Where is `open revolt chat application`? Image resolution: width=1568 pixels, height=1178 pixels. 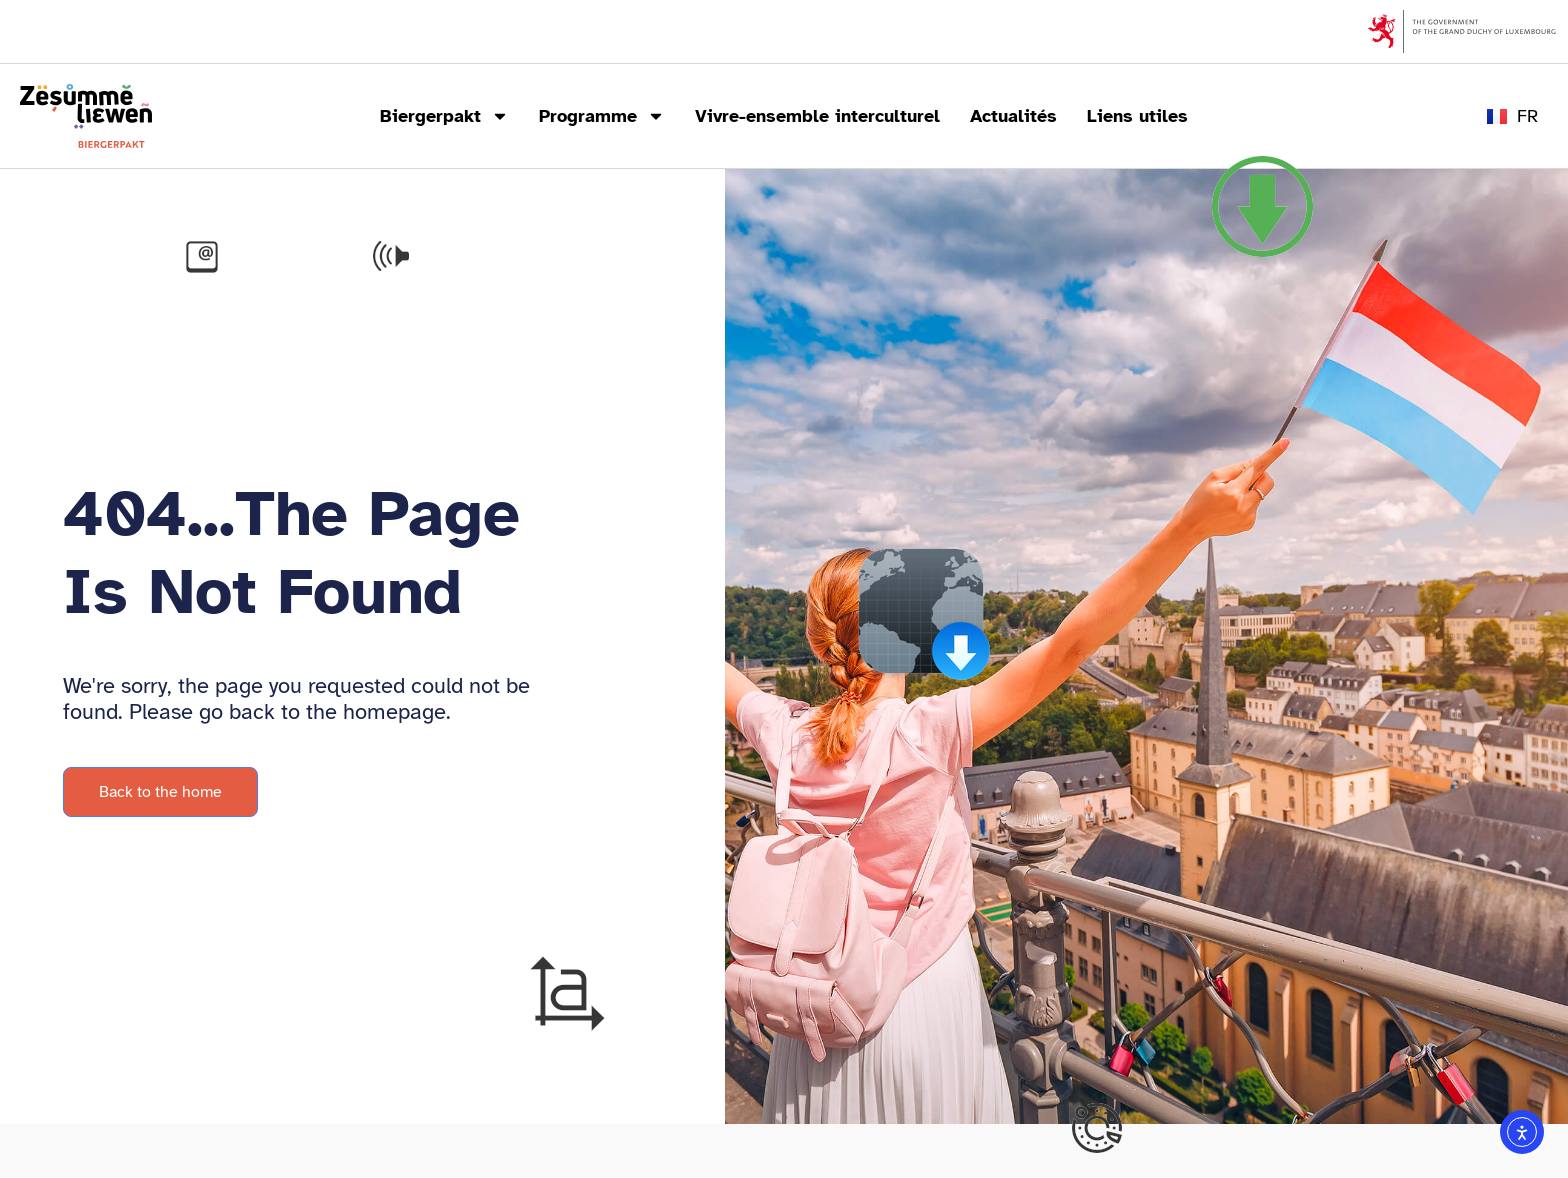
open revolt chat application is located at coordinates (1097, 1128).